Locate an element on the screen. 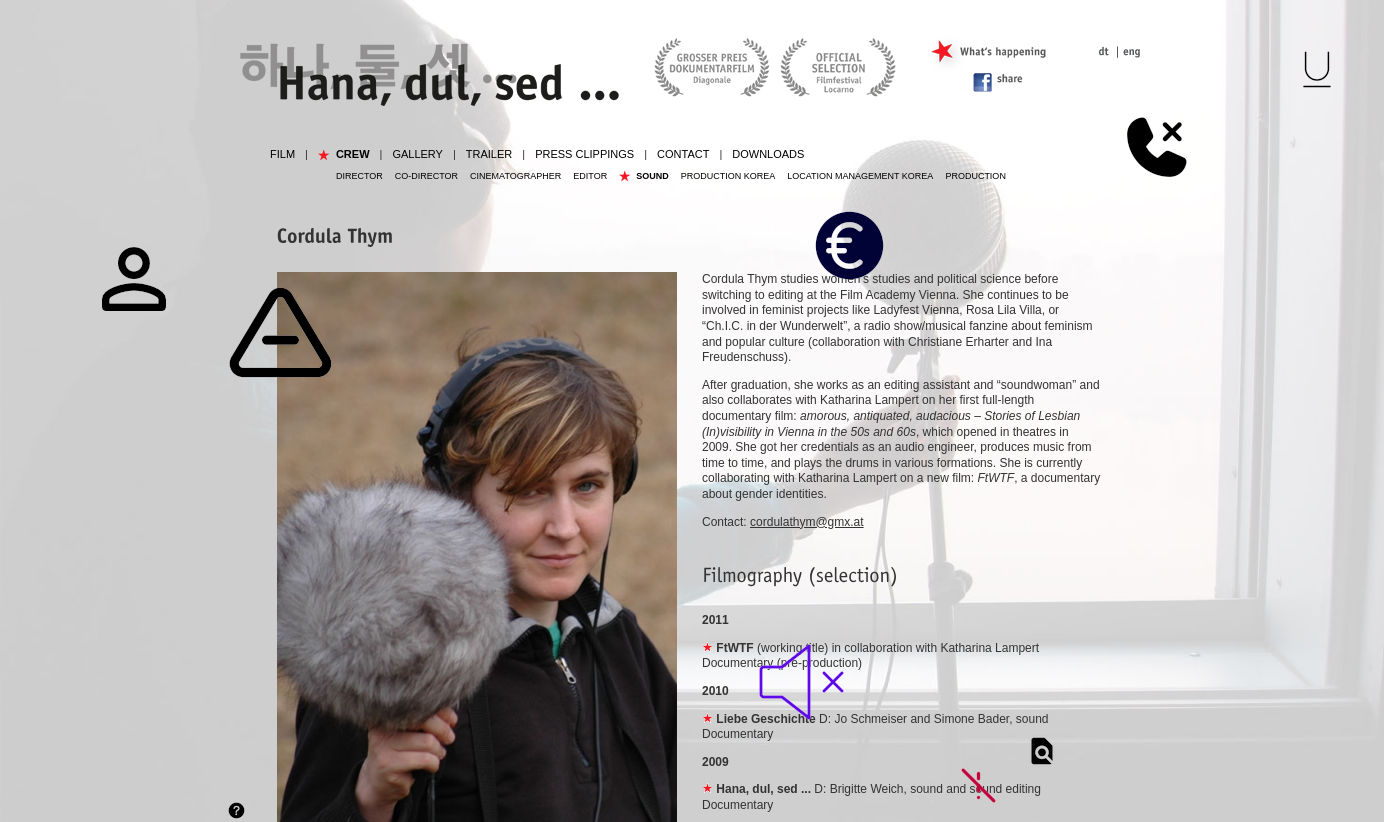 The width and height of the screenshot is (1384, 822). end or decline a phone call is located at coordinates (1158, 146).